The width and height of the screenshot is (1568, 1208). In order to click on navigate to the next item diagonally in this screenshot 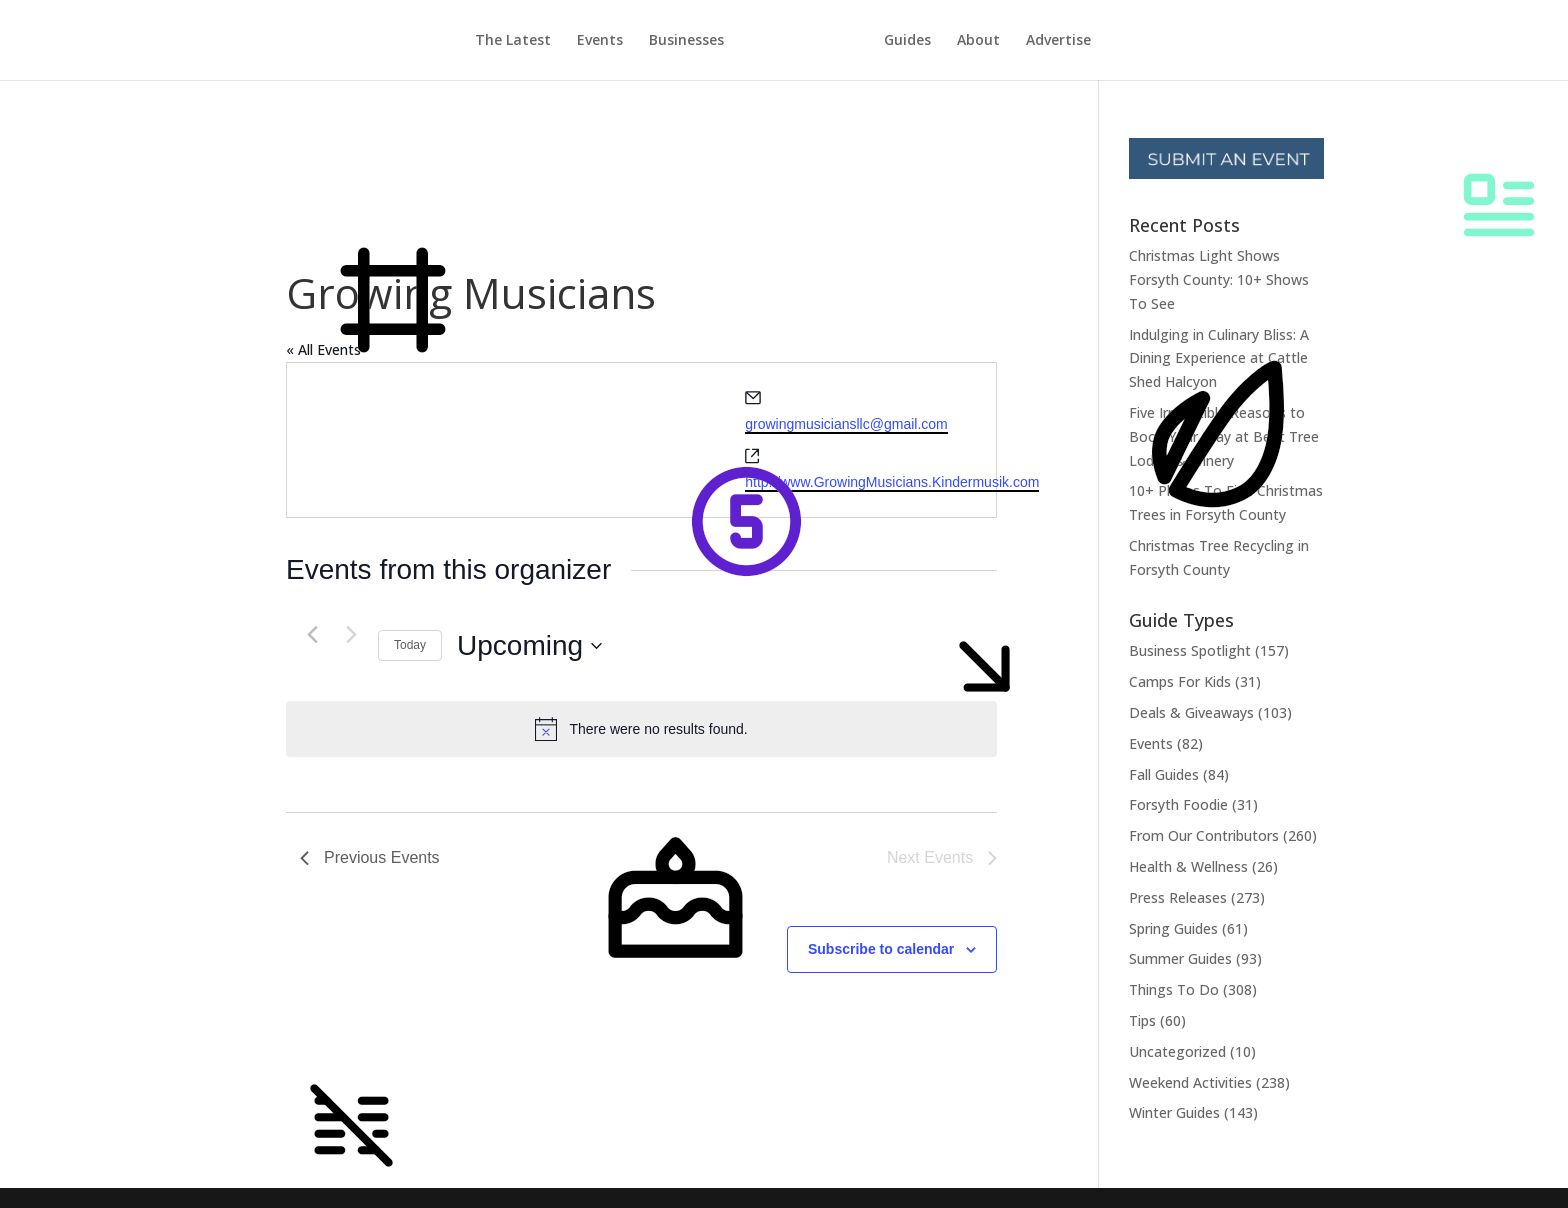, I will do `click(984, 666)`.